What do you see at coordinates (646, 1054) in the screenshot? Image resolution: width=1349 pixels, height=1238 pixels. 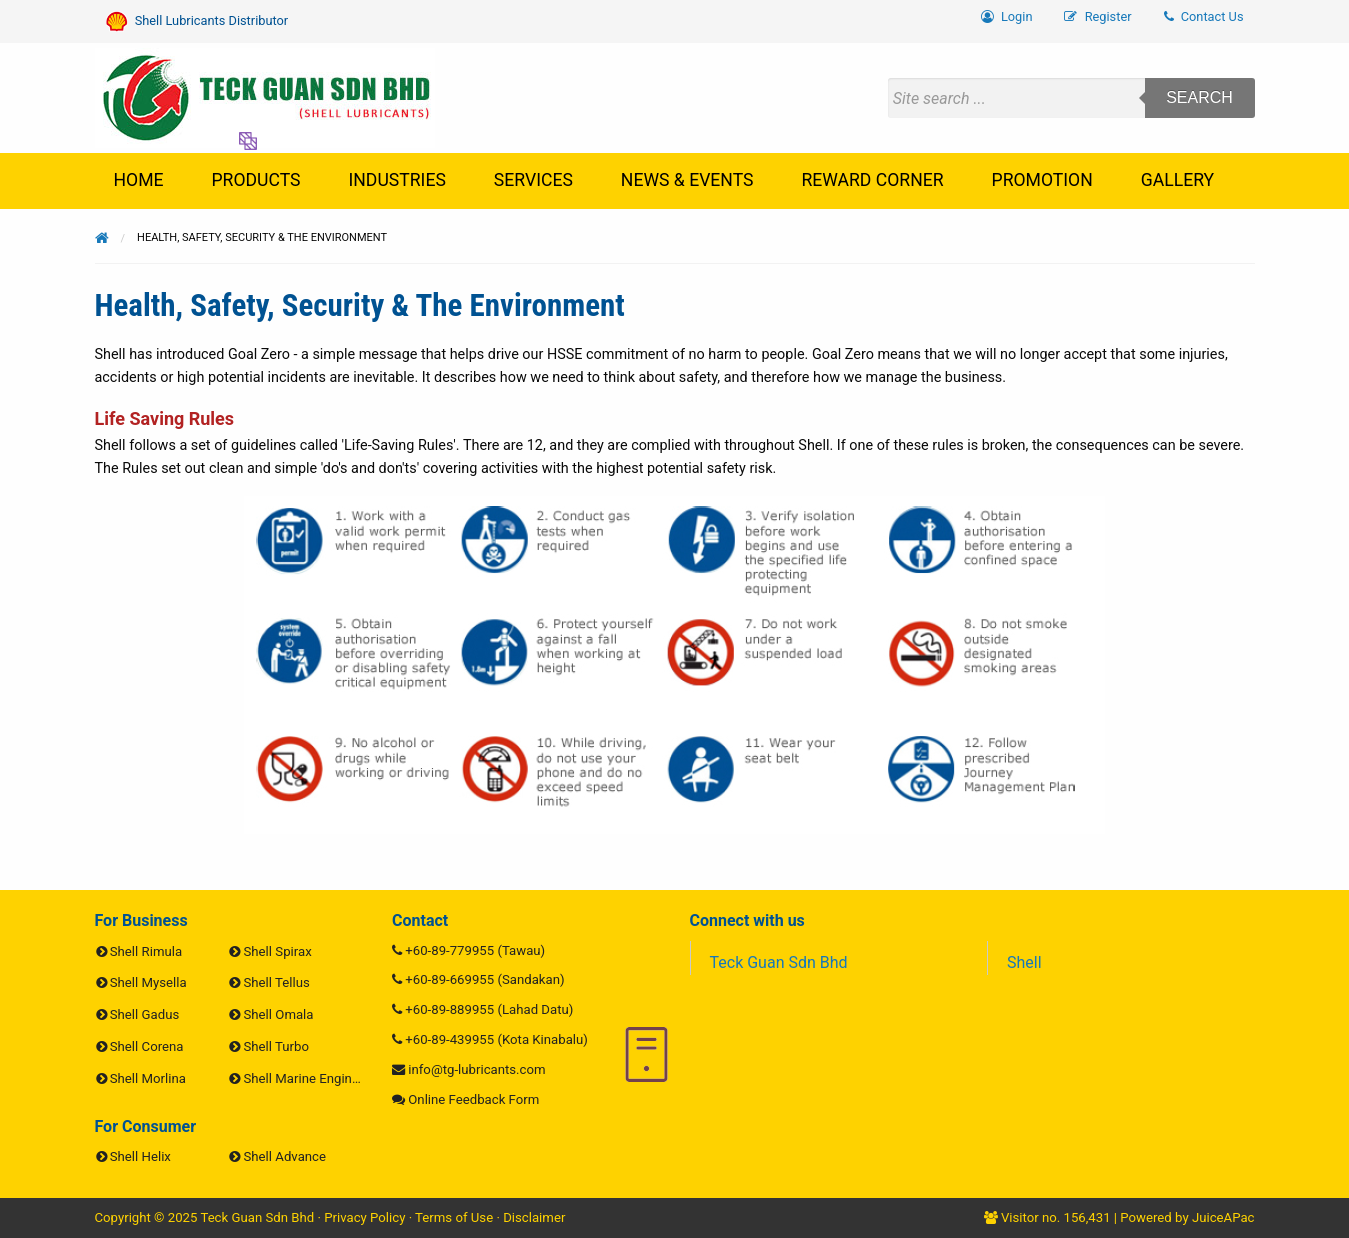 I see `access desktop computer or server settings` at bounding box center [646, 1054].